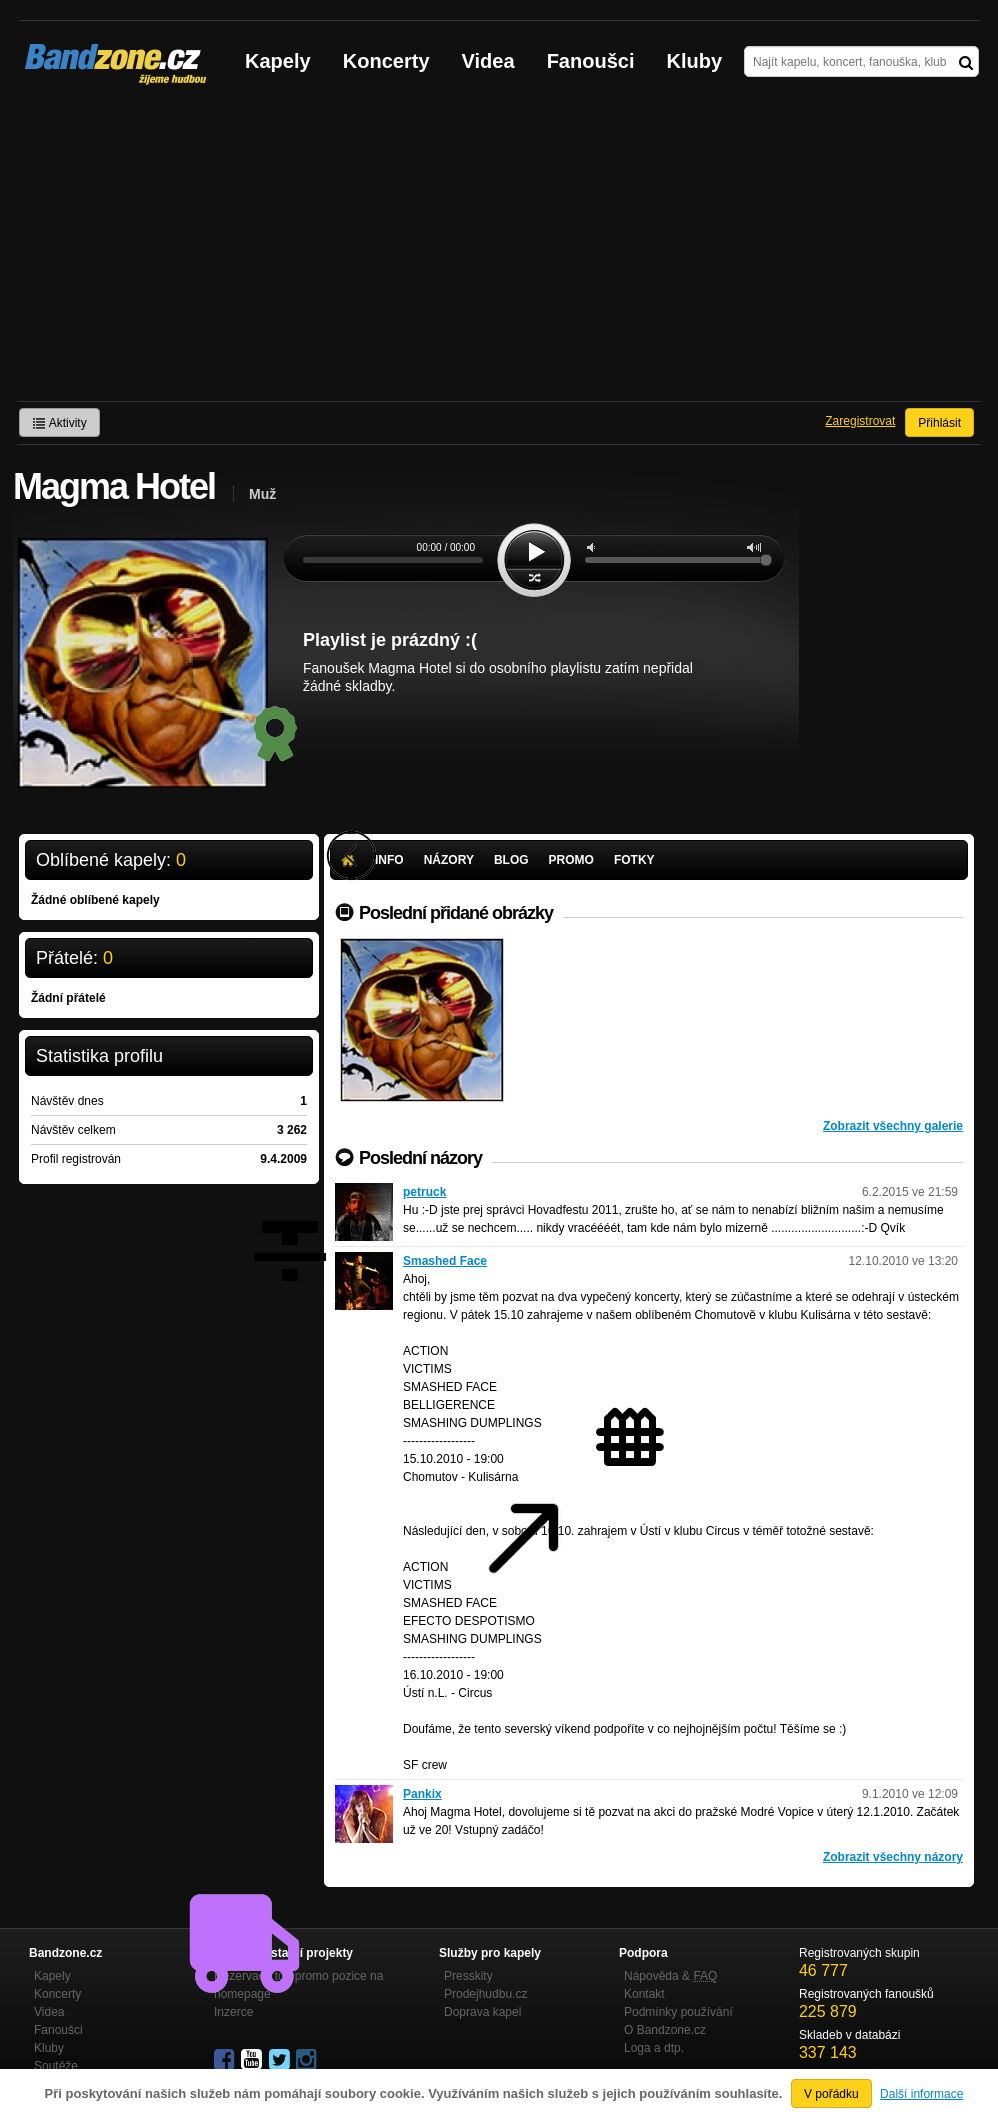 This screenshot has height=2118, width=998. What do you see at coordinates (630, 1436) in the screenshot?
I see `access yard or outdoor settings` at bounding box center [630, 1436].